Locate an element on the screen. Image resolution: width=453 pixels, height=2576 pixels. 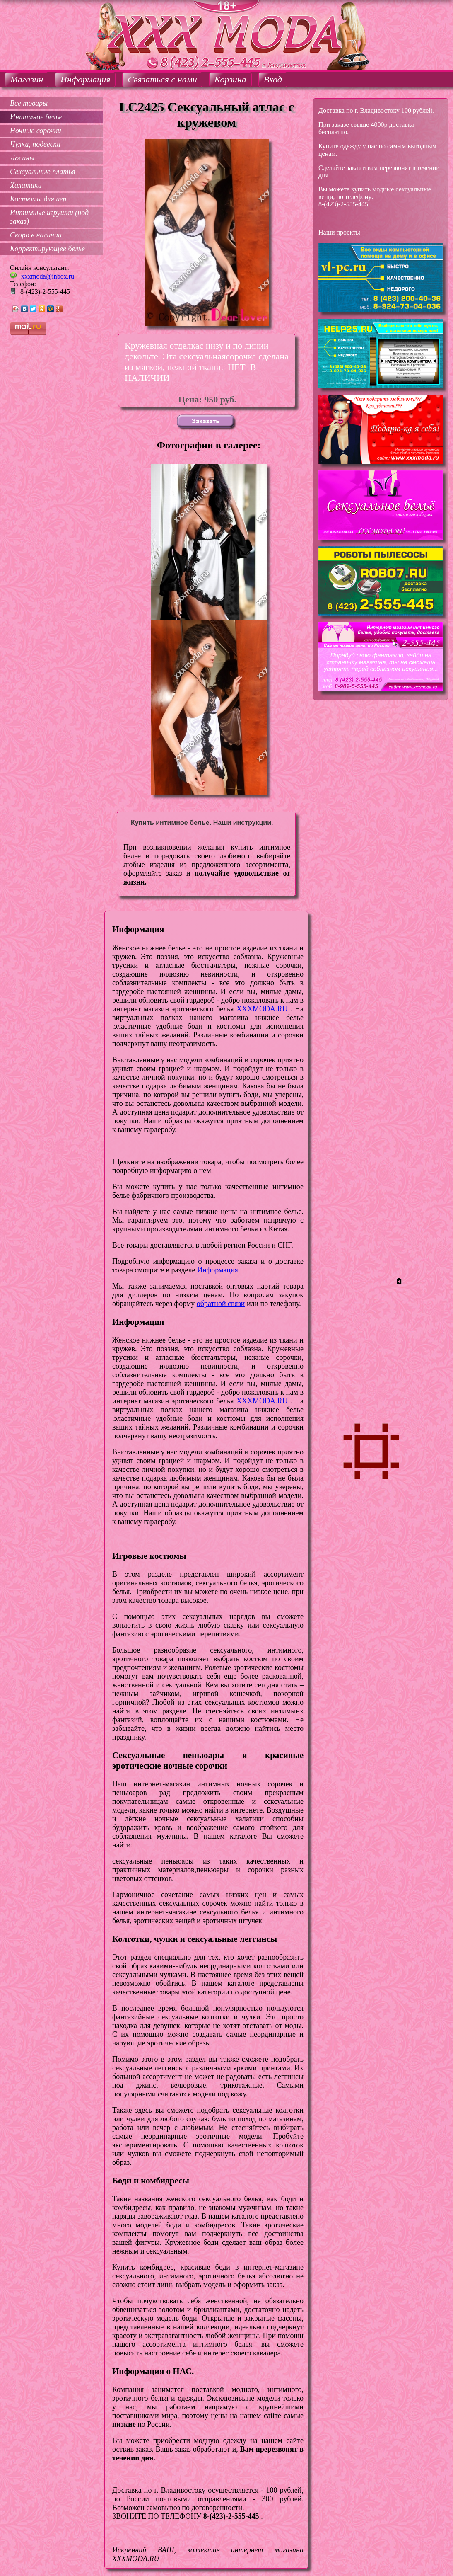
select or edit an artboard is located at coordinates (371, 1451).